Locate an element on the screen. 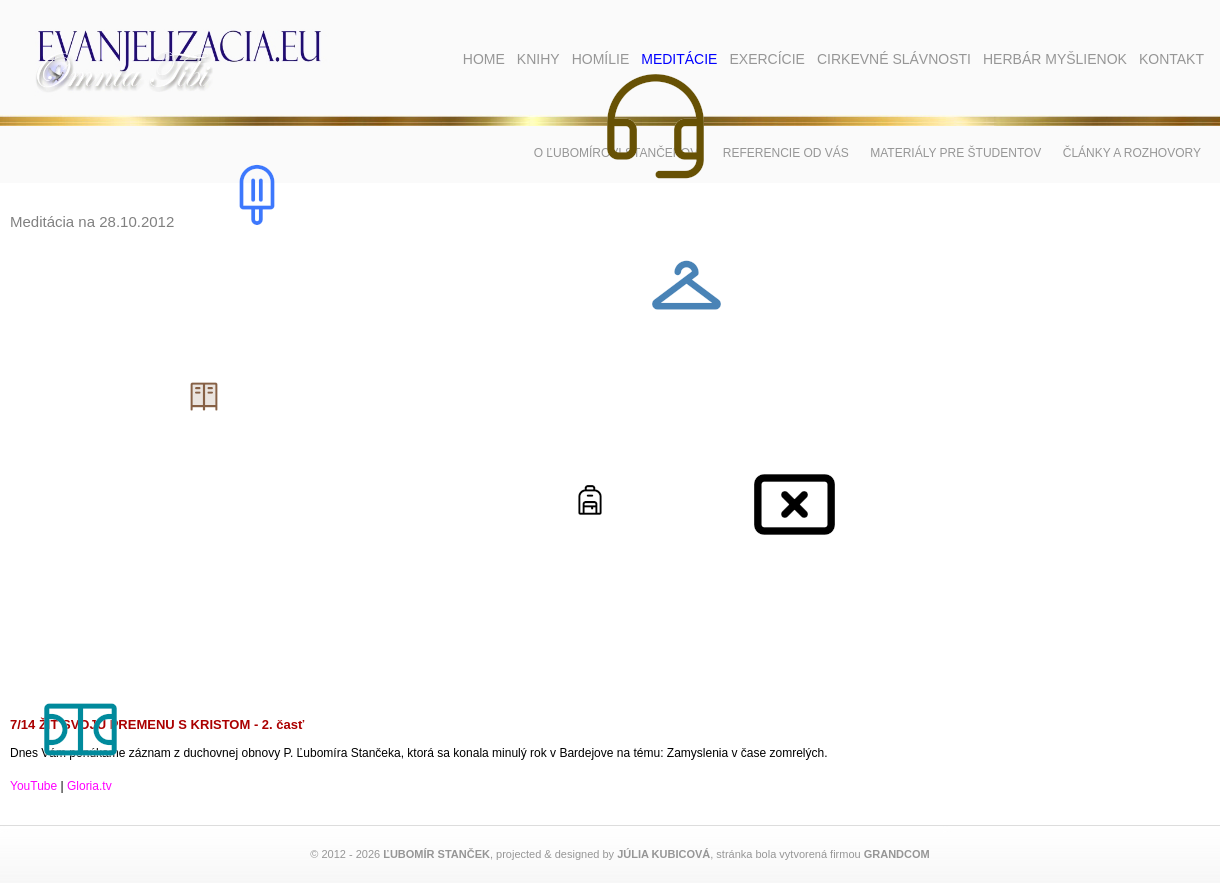  close or dismiss a window is located at coordinates (794, 504).